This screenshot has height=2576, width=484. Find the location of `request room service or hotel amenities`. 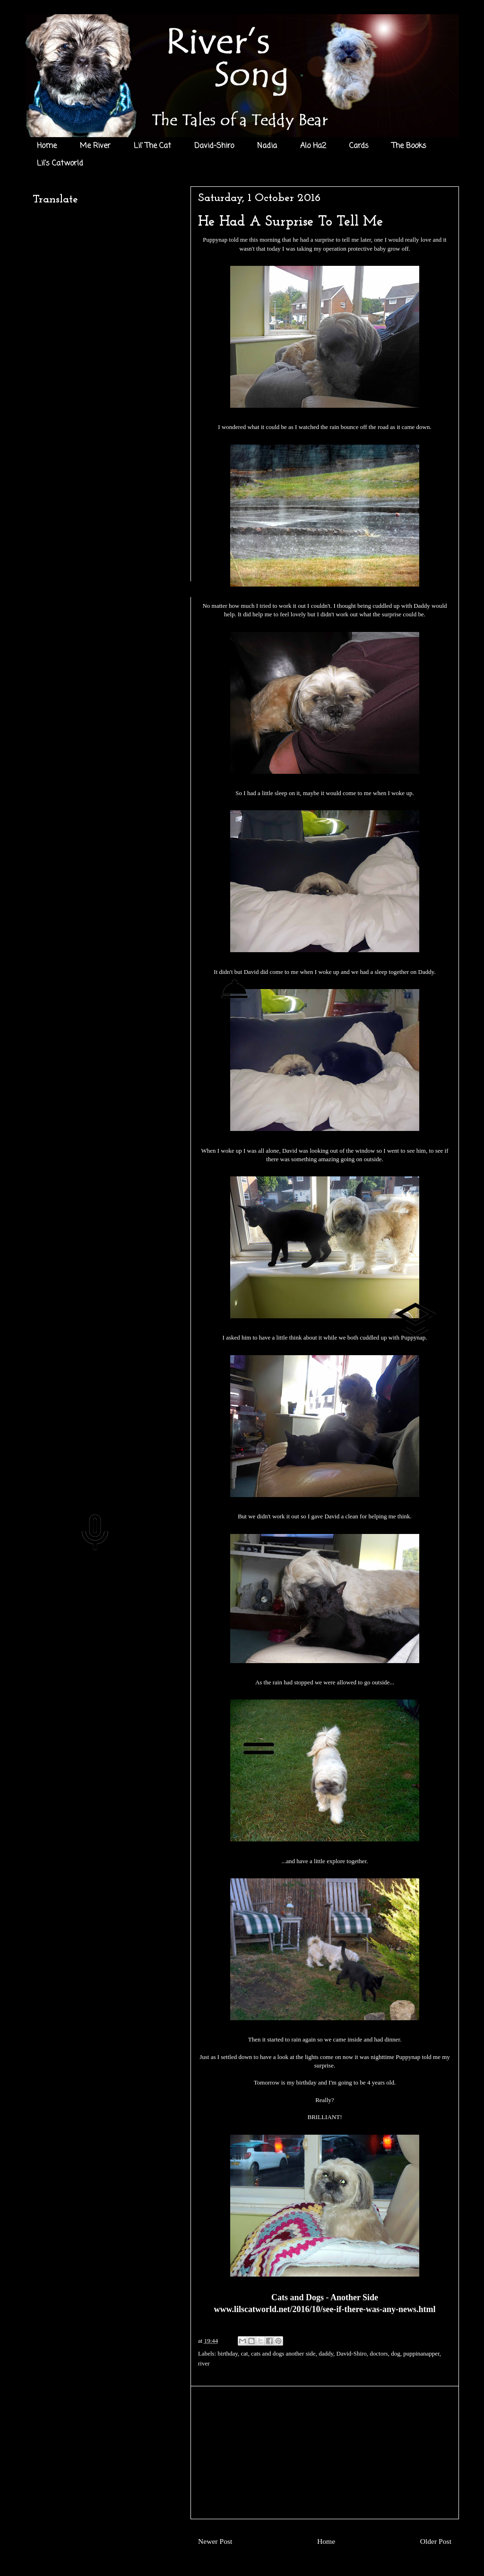

request room service or hotel amenities is located at coordinates (234, 989).